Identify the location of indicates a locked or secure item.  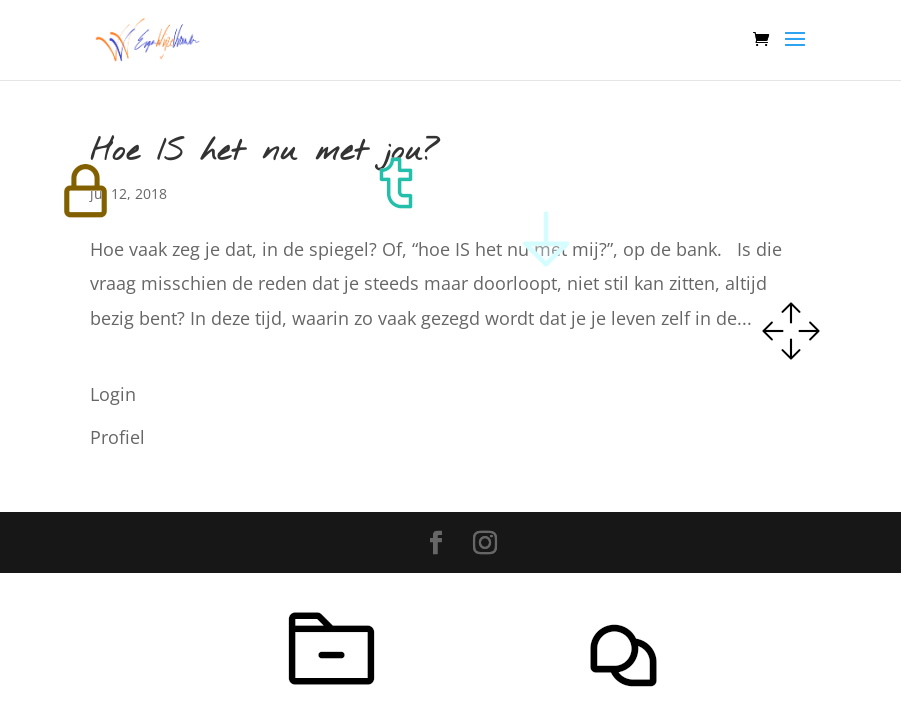
(85, 192).